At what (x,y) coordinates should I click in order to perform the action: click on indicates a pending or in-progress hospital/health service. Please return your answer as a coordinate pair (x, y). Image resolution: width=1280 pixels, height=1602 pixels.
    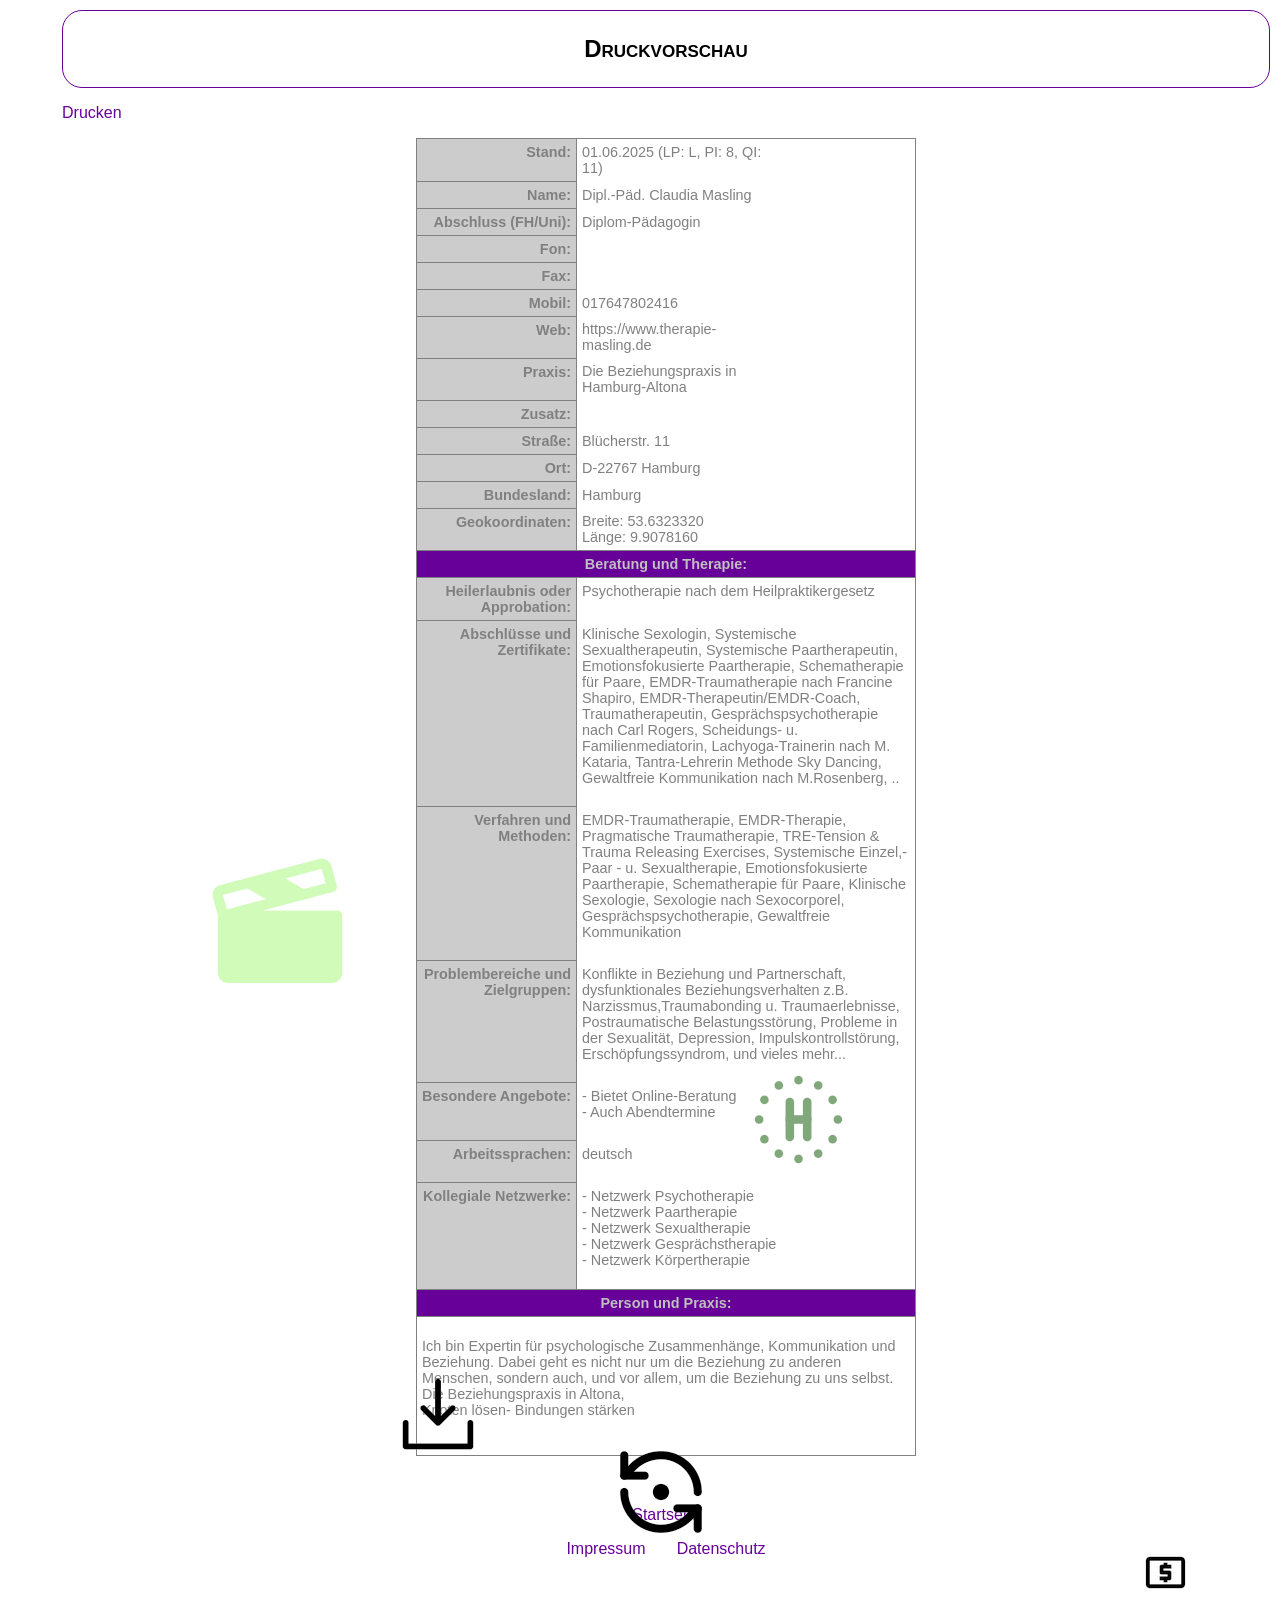
    Looking at the image, I should click on (798, 1119).